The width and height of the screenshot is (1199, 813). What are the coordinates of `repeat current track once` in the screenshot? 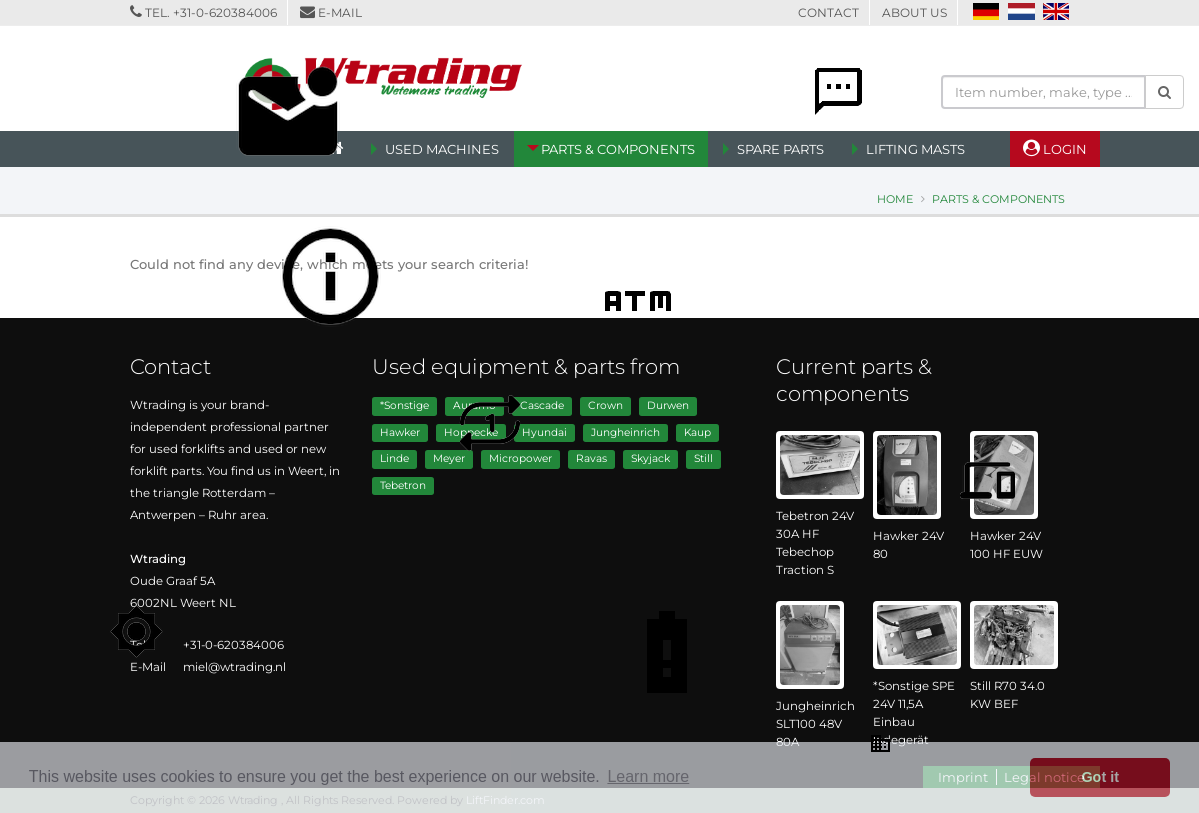 It's located at (490, 423).